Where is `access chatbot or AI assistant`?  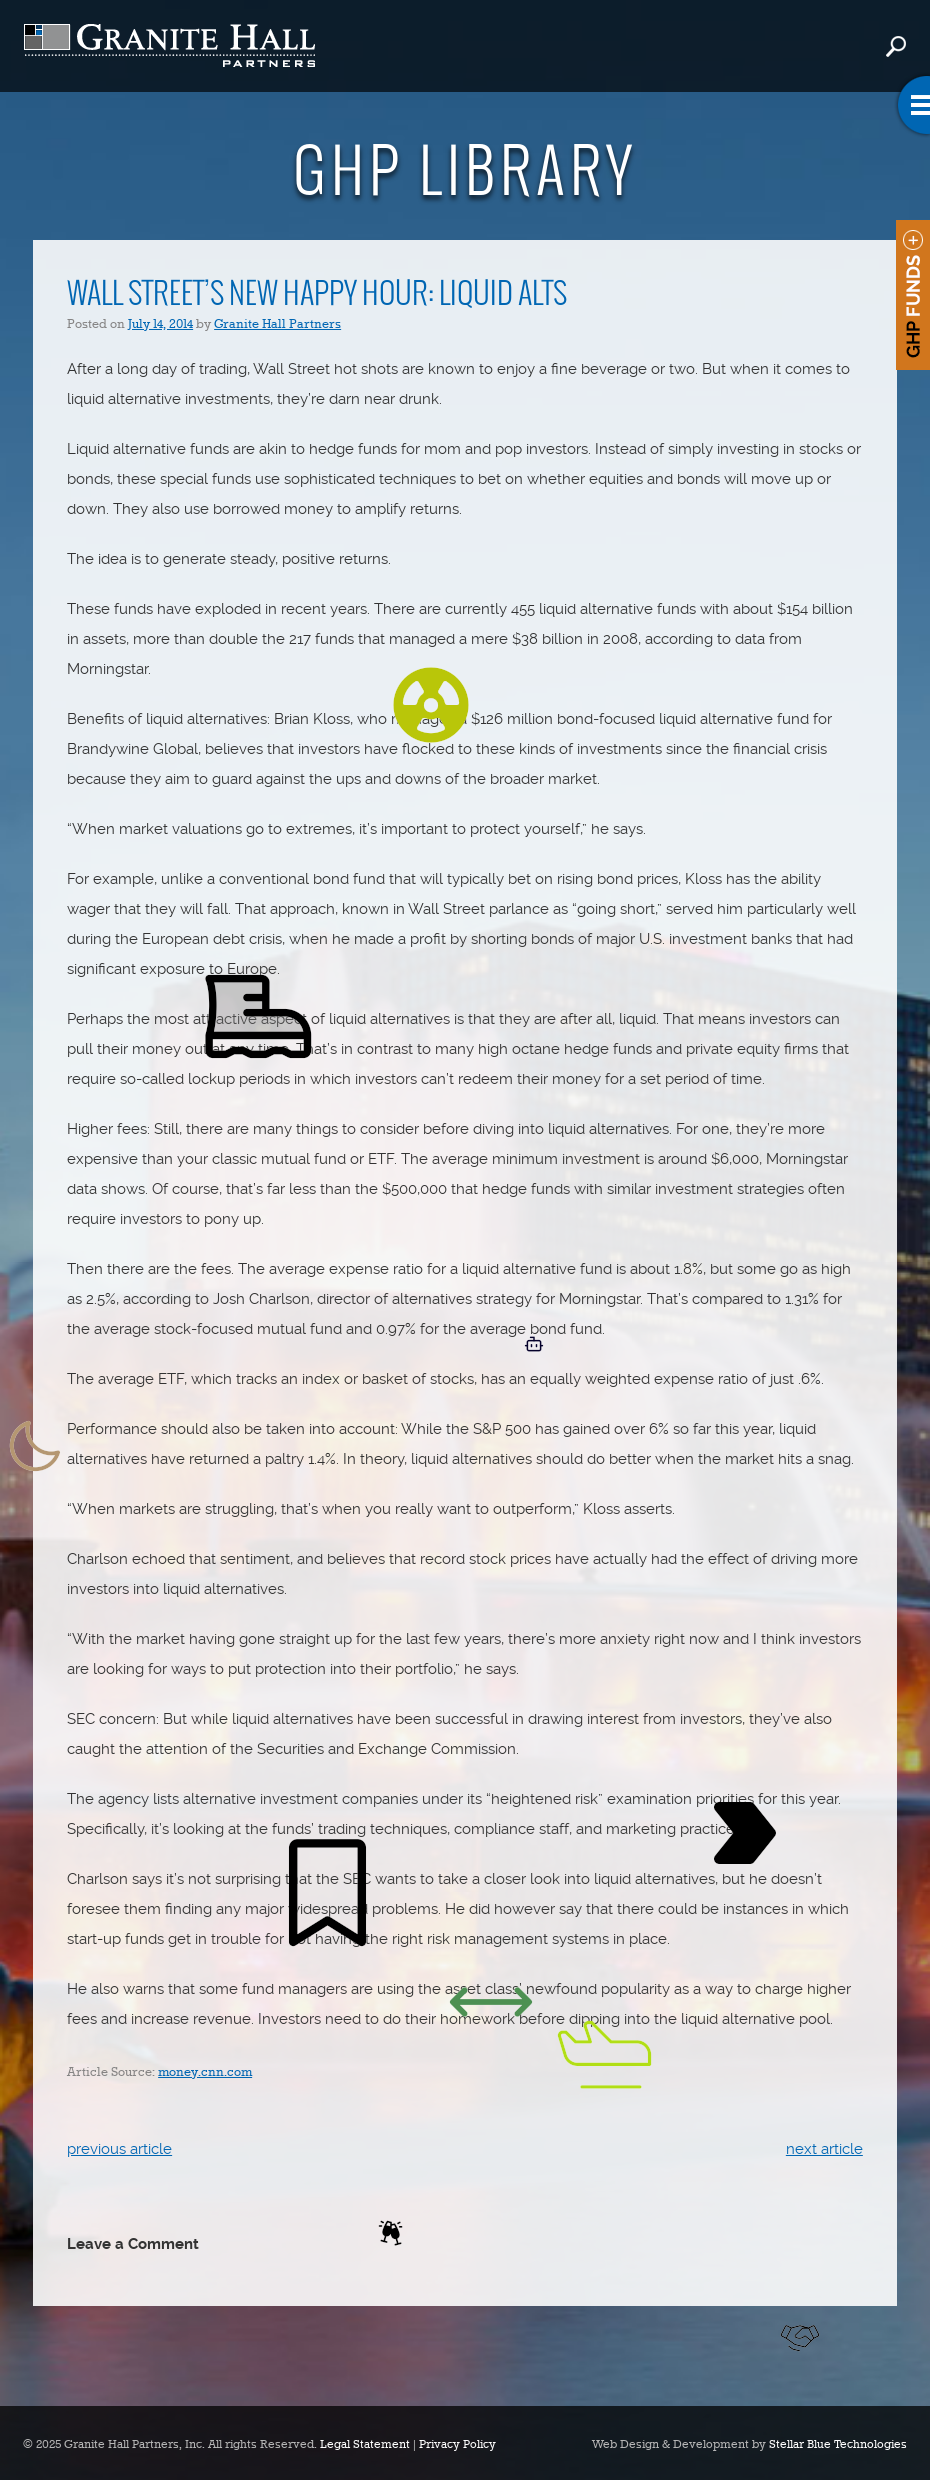 access chatbot or AI assistant is located at coordinates (534, 1344).